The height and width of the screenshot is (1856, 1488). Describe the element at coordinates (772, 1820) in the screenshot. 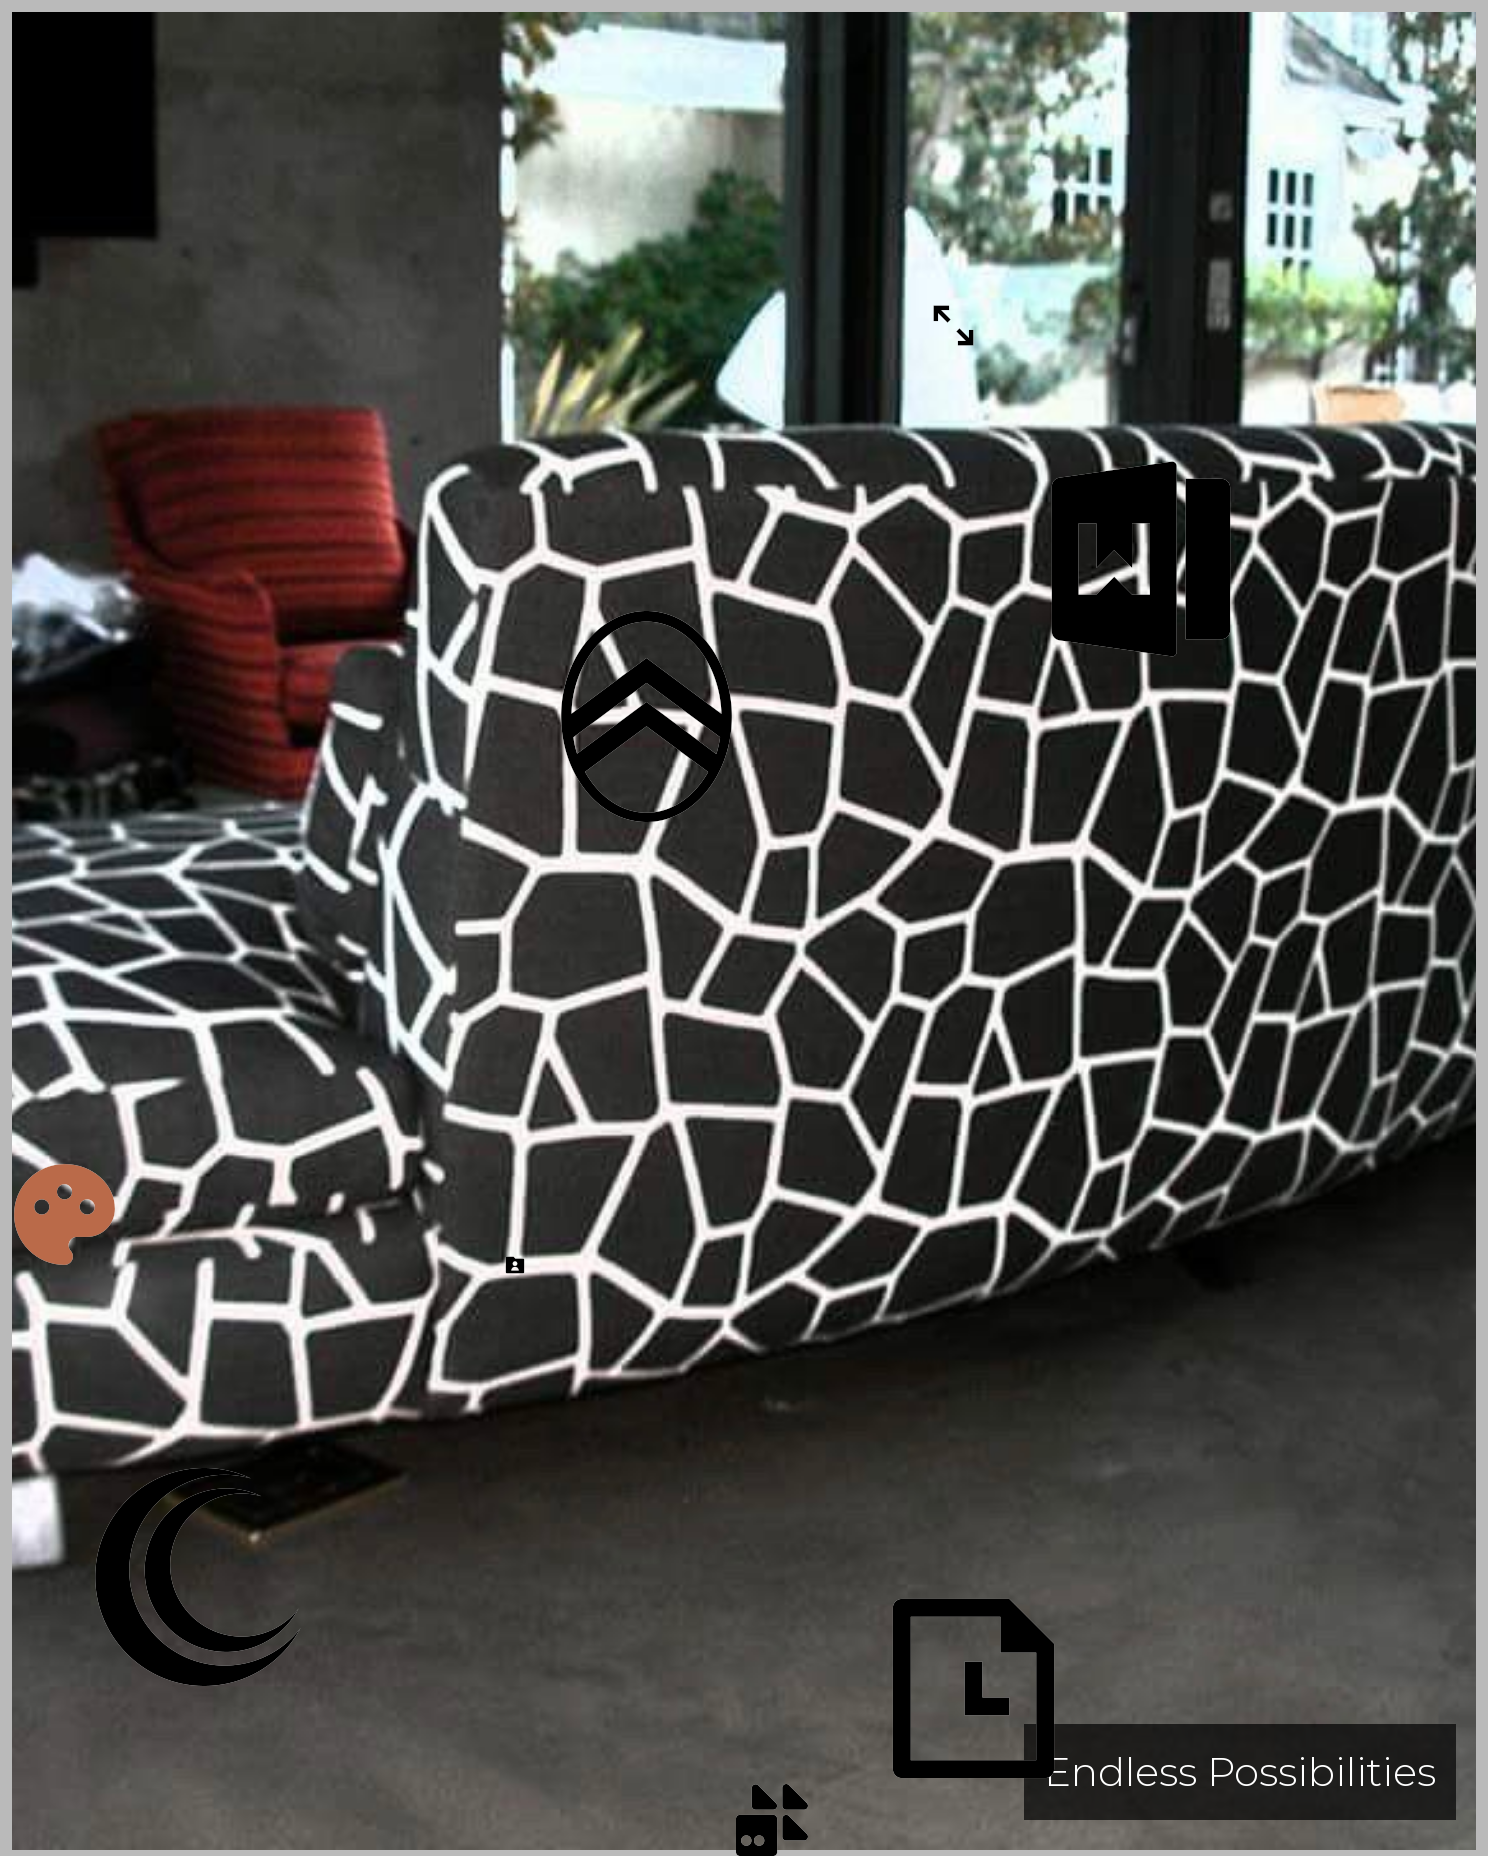

I see `open the Firefish app` at that location.